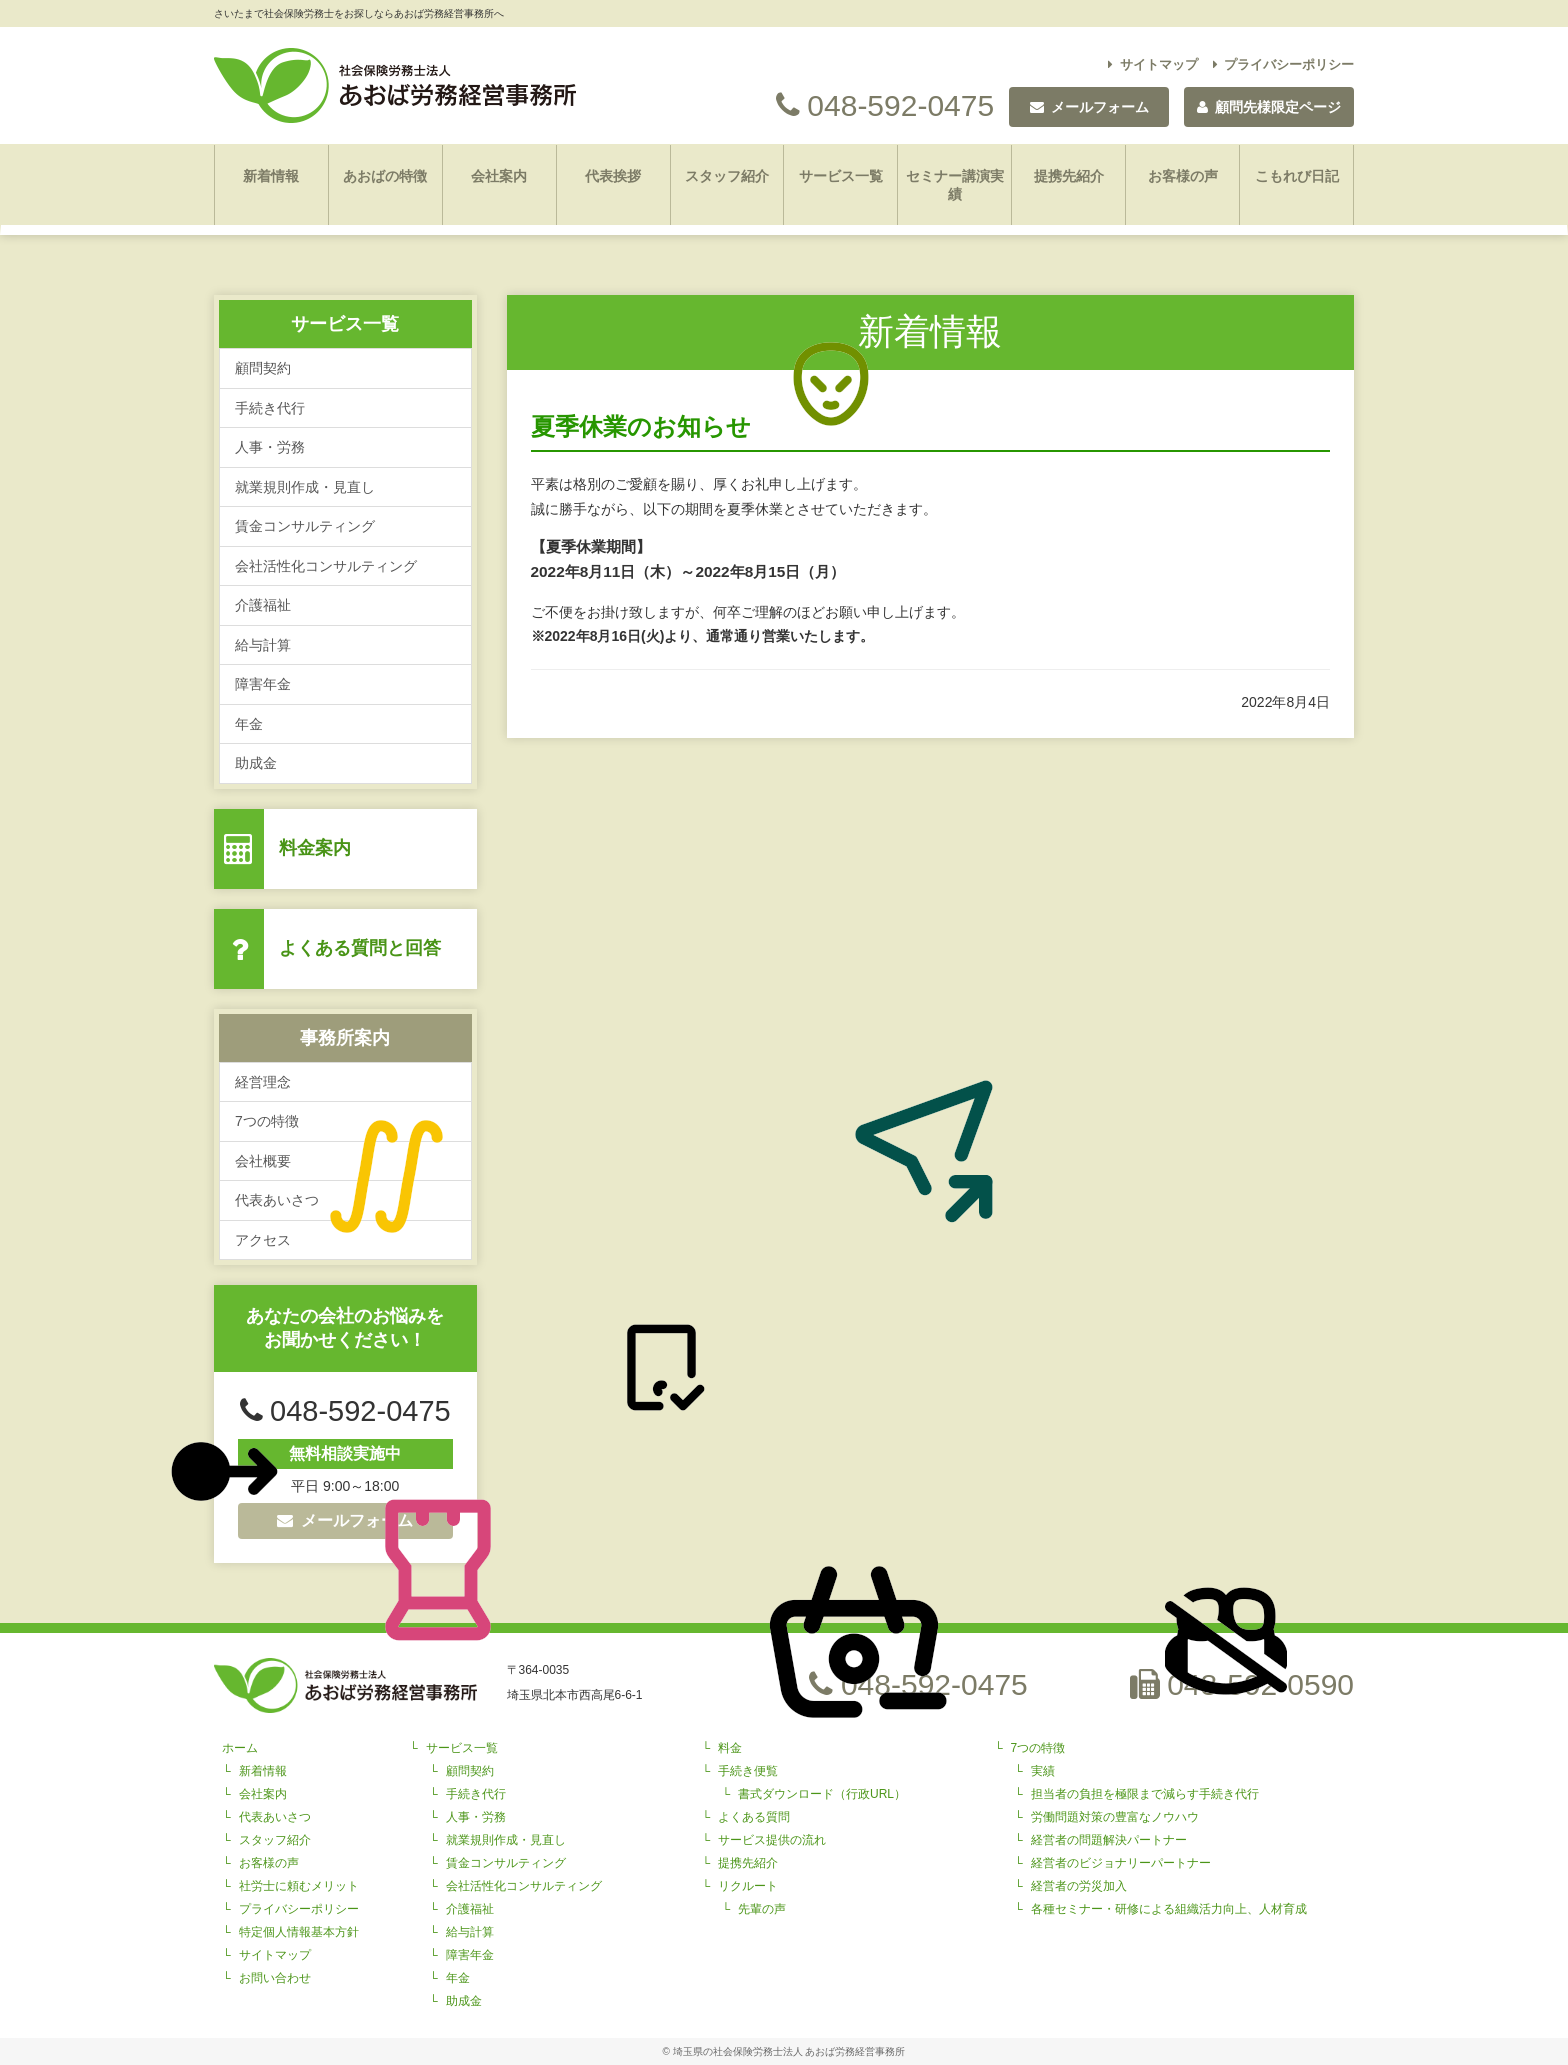 The height and width of the screenshot is (2065, 1568). Describe the element at coordinates (224, 1471) in the screenshot. I see `swipe right to continue or accept` at that location.